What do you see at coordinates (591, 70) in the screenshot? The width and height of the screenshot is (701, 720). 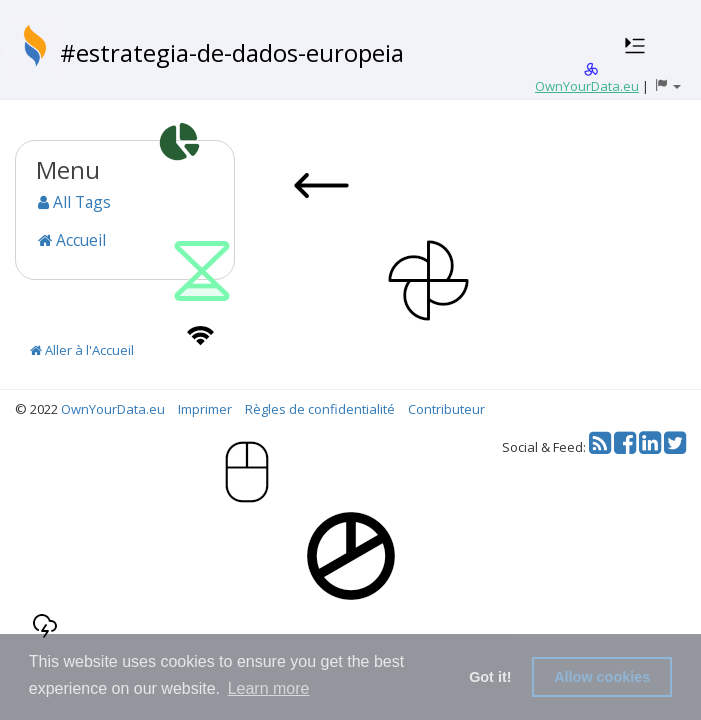 I see `control fan or ventilation settings` at bounding box center [591, 70].